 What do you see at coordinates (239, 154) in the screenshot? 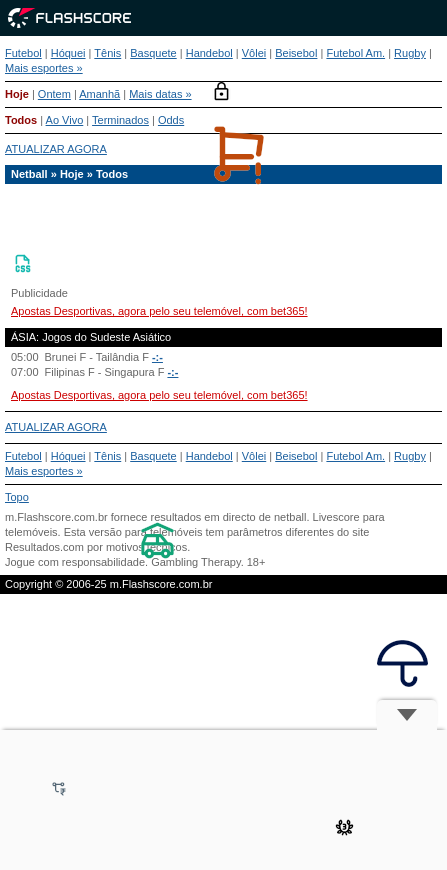
I see `cart requires attention or has an issue` at bounding box center [239, 154].